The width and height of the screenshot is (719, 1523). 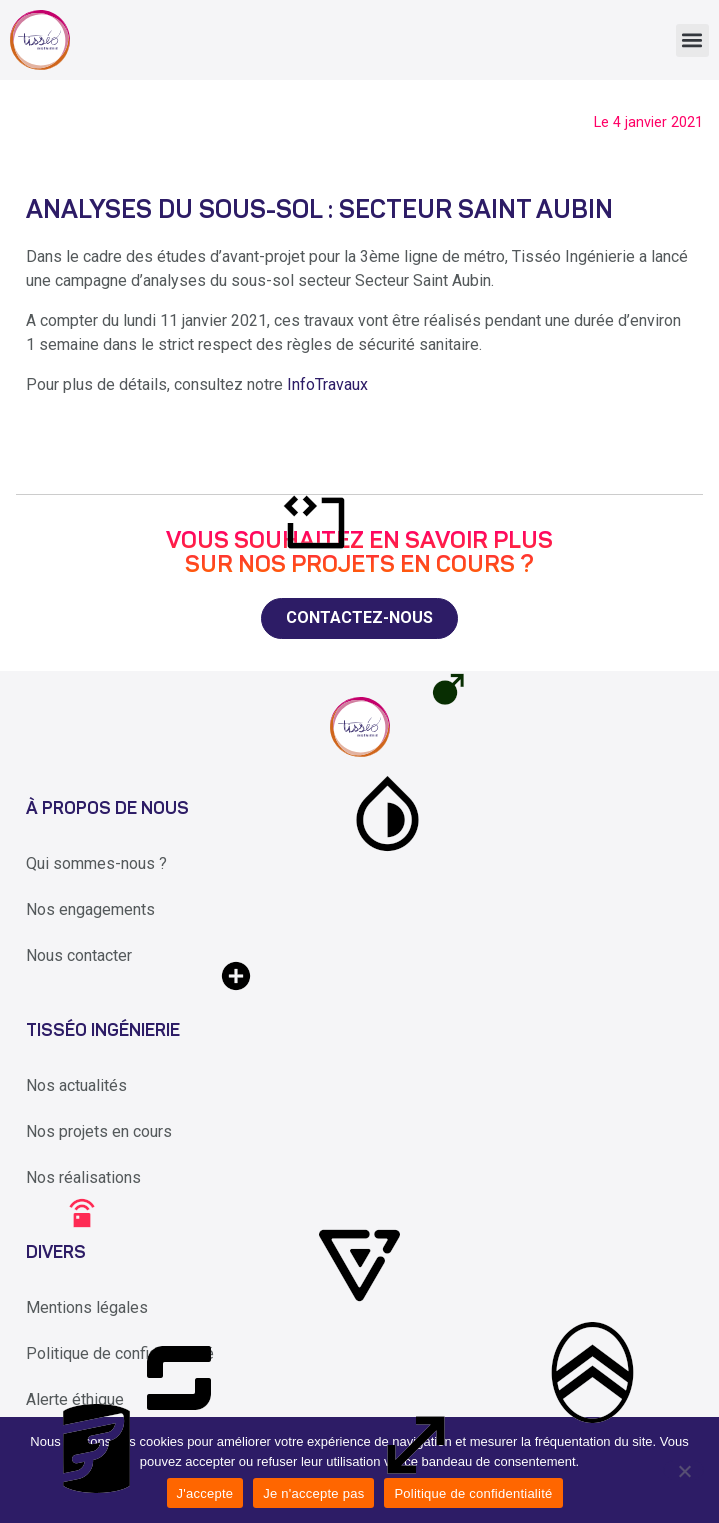 I want to click on expand content to full screen, so click(x=416, y=1445).